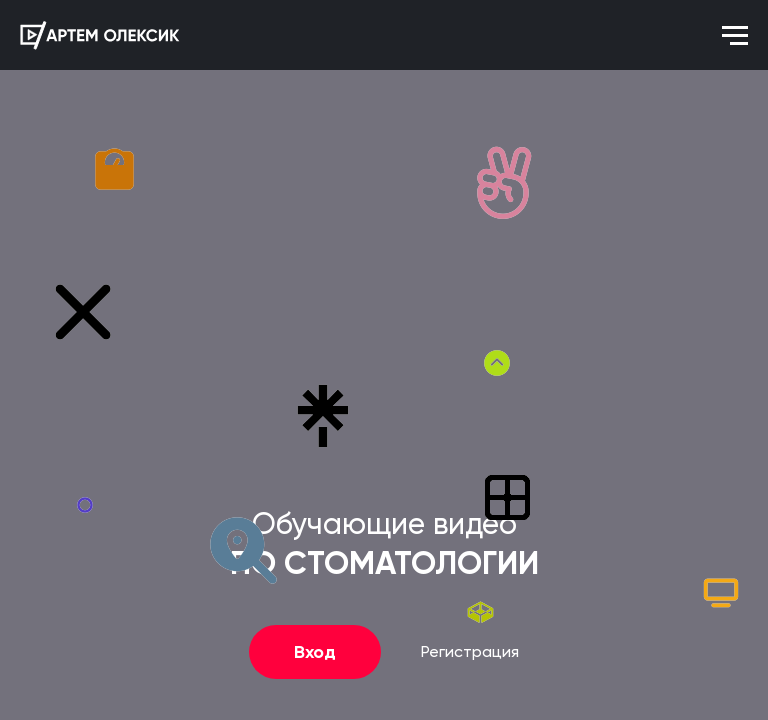  I want to click on close a window or dialog, so click(83, 312).